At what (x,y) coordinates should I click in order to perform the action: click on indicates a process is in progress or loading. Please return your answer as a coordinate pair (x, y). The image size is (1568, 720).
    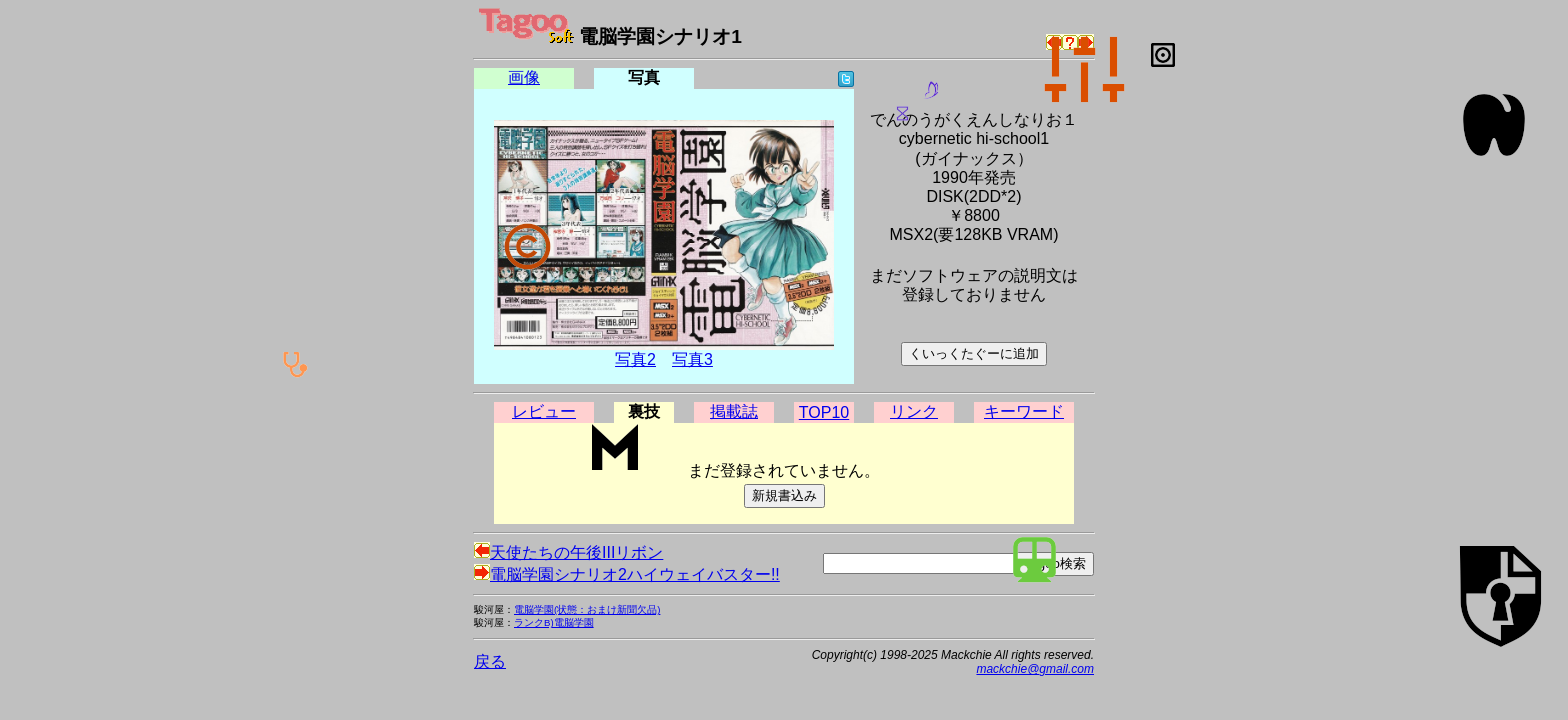
    Looking at the image, I should click on (902, 113).